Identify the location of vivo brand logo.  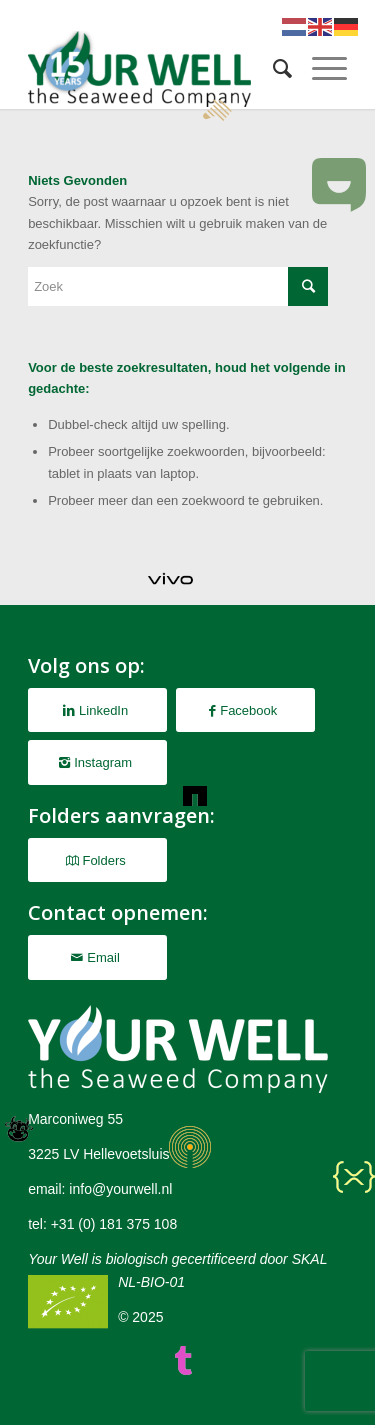
(170, 578).